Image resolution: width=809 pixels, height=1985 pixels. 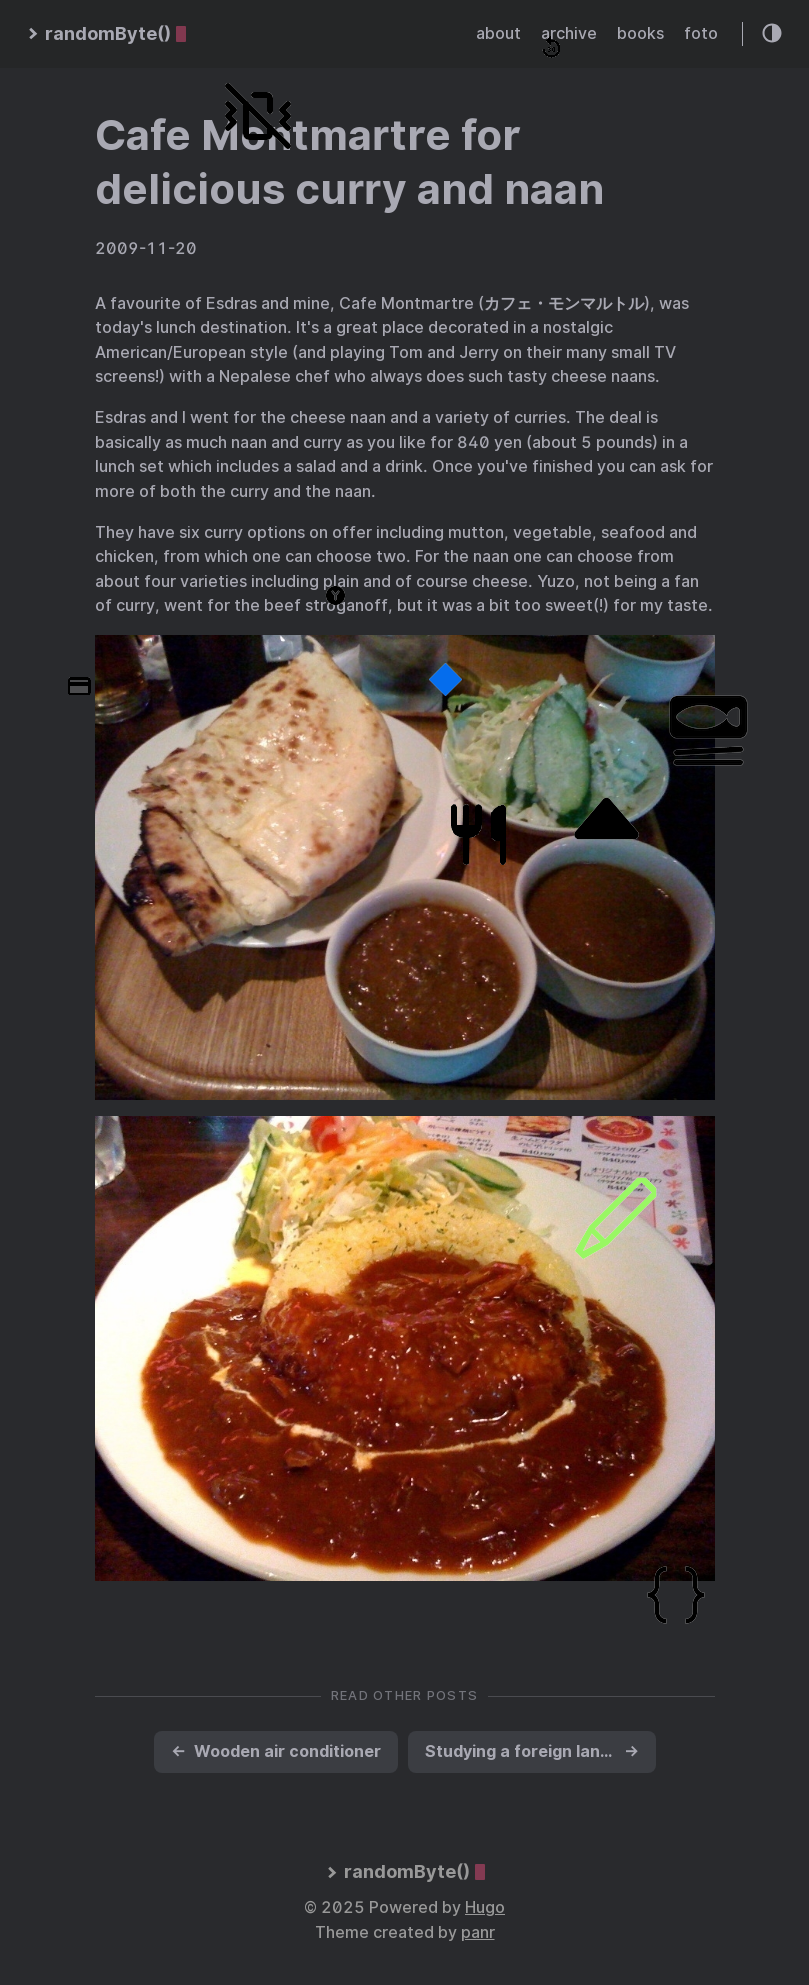 I want to click on collapse an expanded section, so click(x=606, y=818).